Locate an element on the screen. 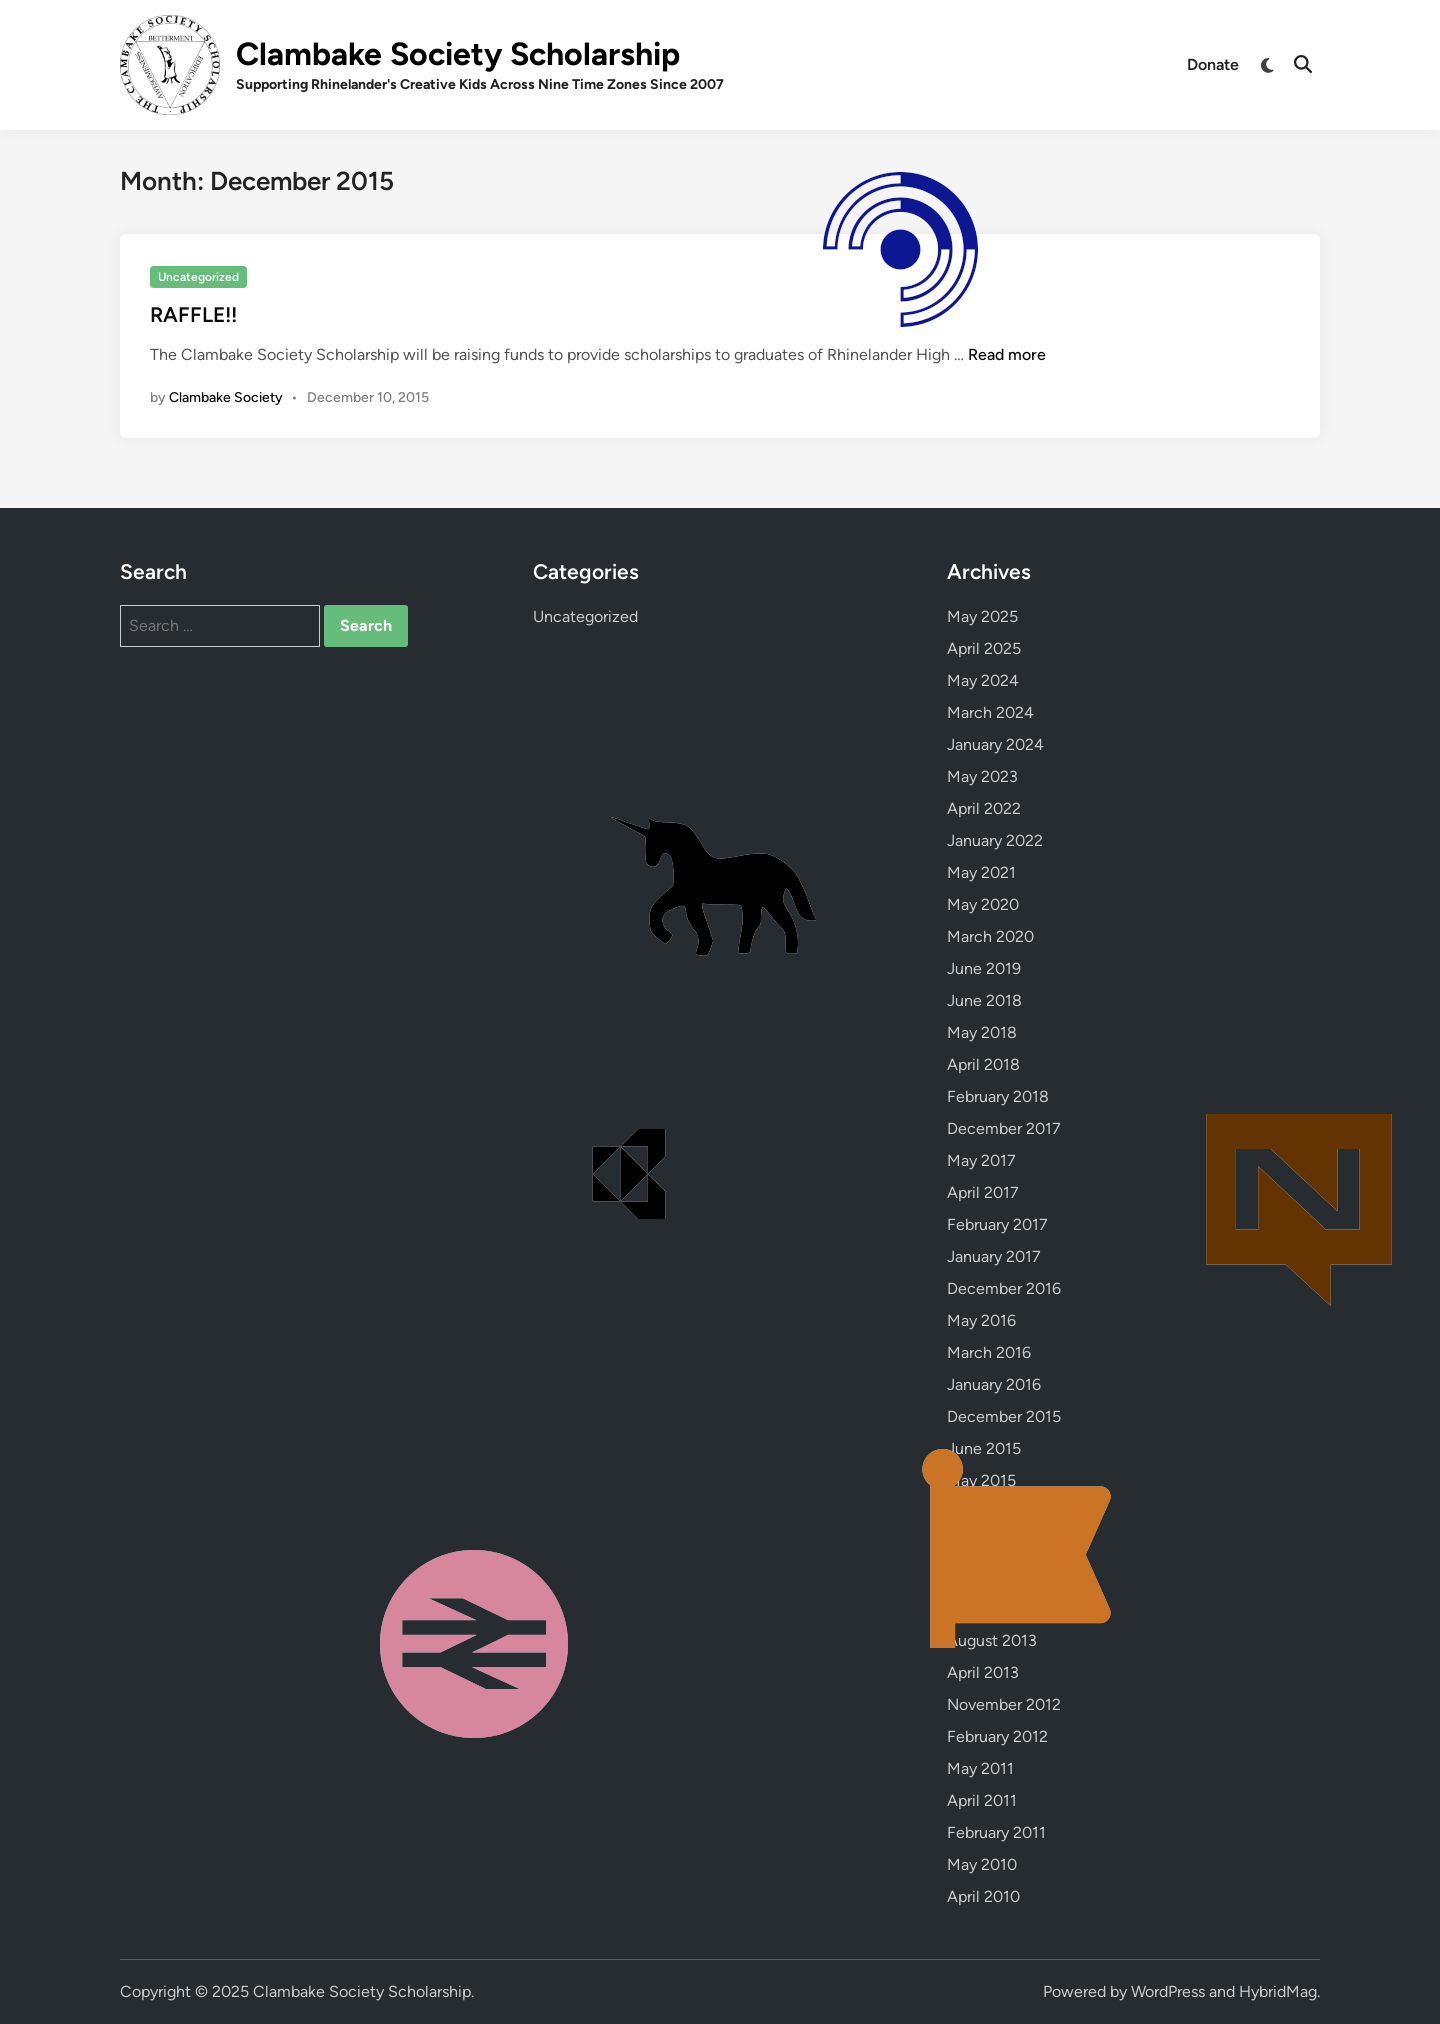 The height and width of the screenshot is (2024, 1440). gunicorn python WSGI server branding is located at coordinates (713, 886).